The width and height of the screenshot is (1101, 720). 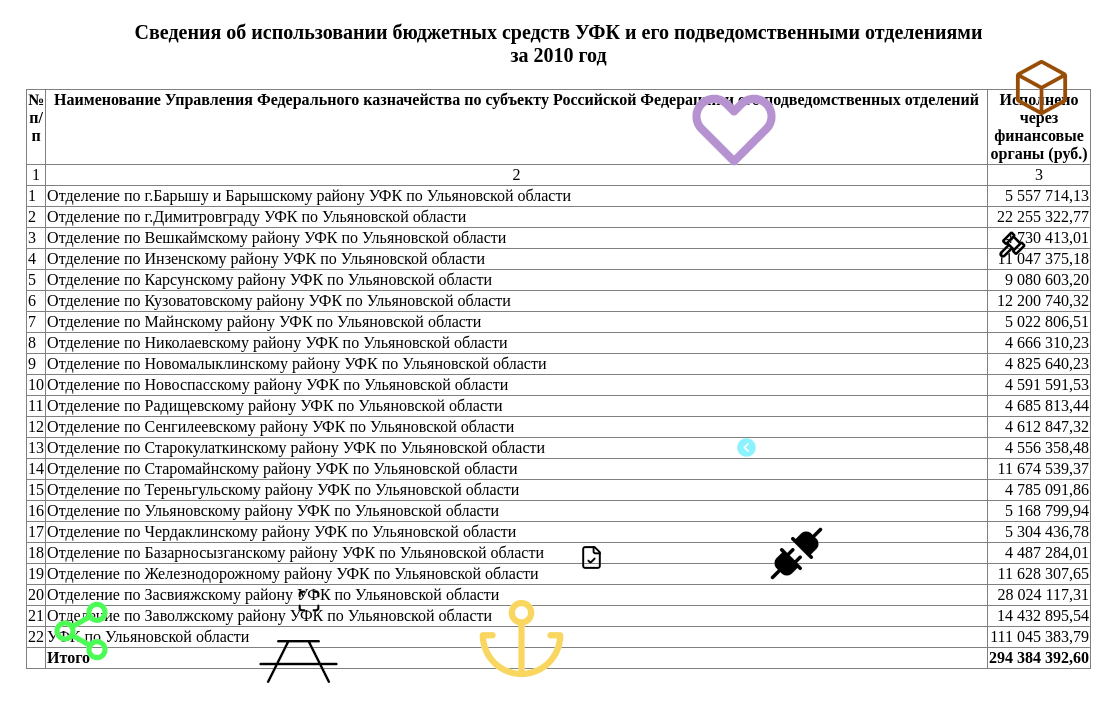 What do you see at coordinates (1011, 245) in the screenshot?
I see `access legal or terms of service information` at bounding box center [1011, 245].